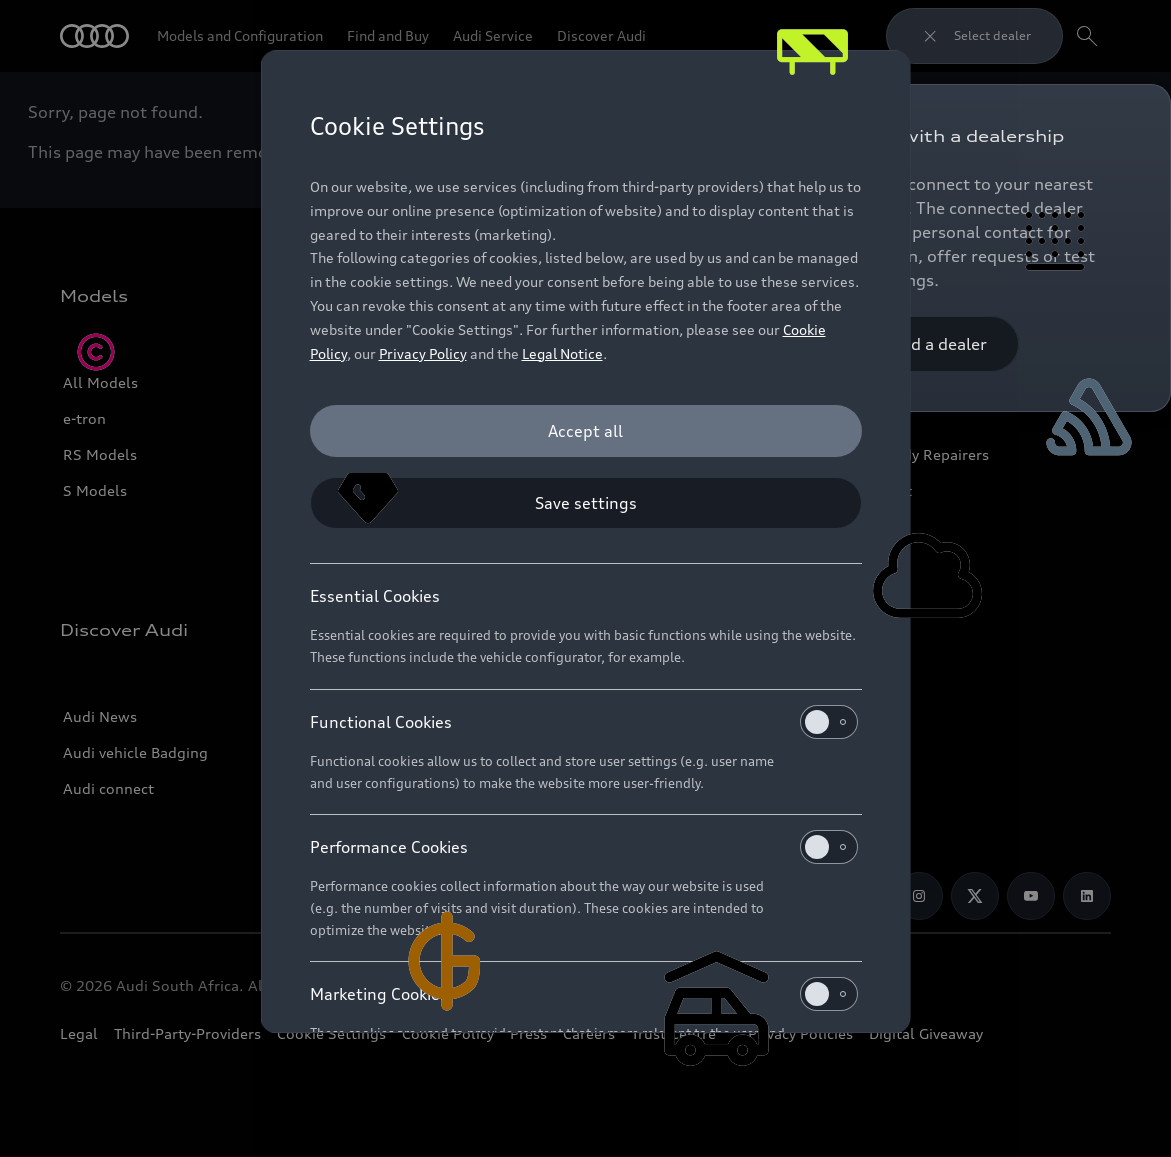  Describe the element at coordinates (368, 497) in the screenshot. I see `indicates premium or pro membership status` at that location.